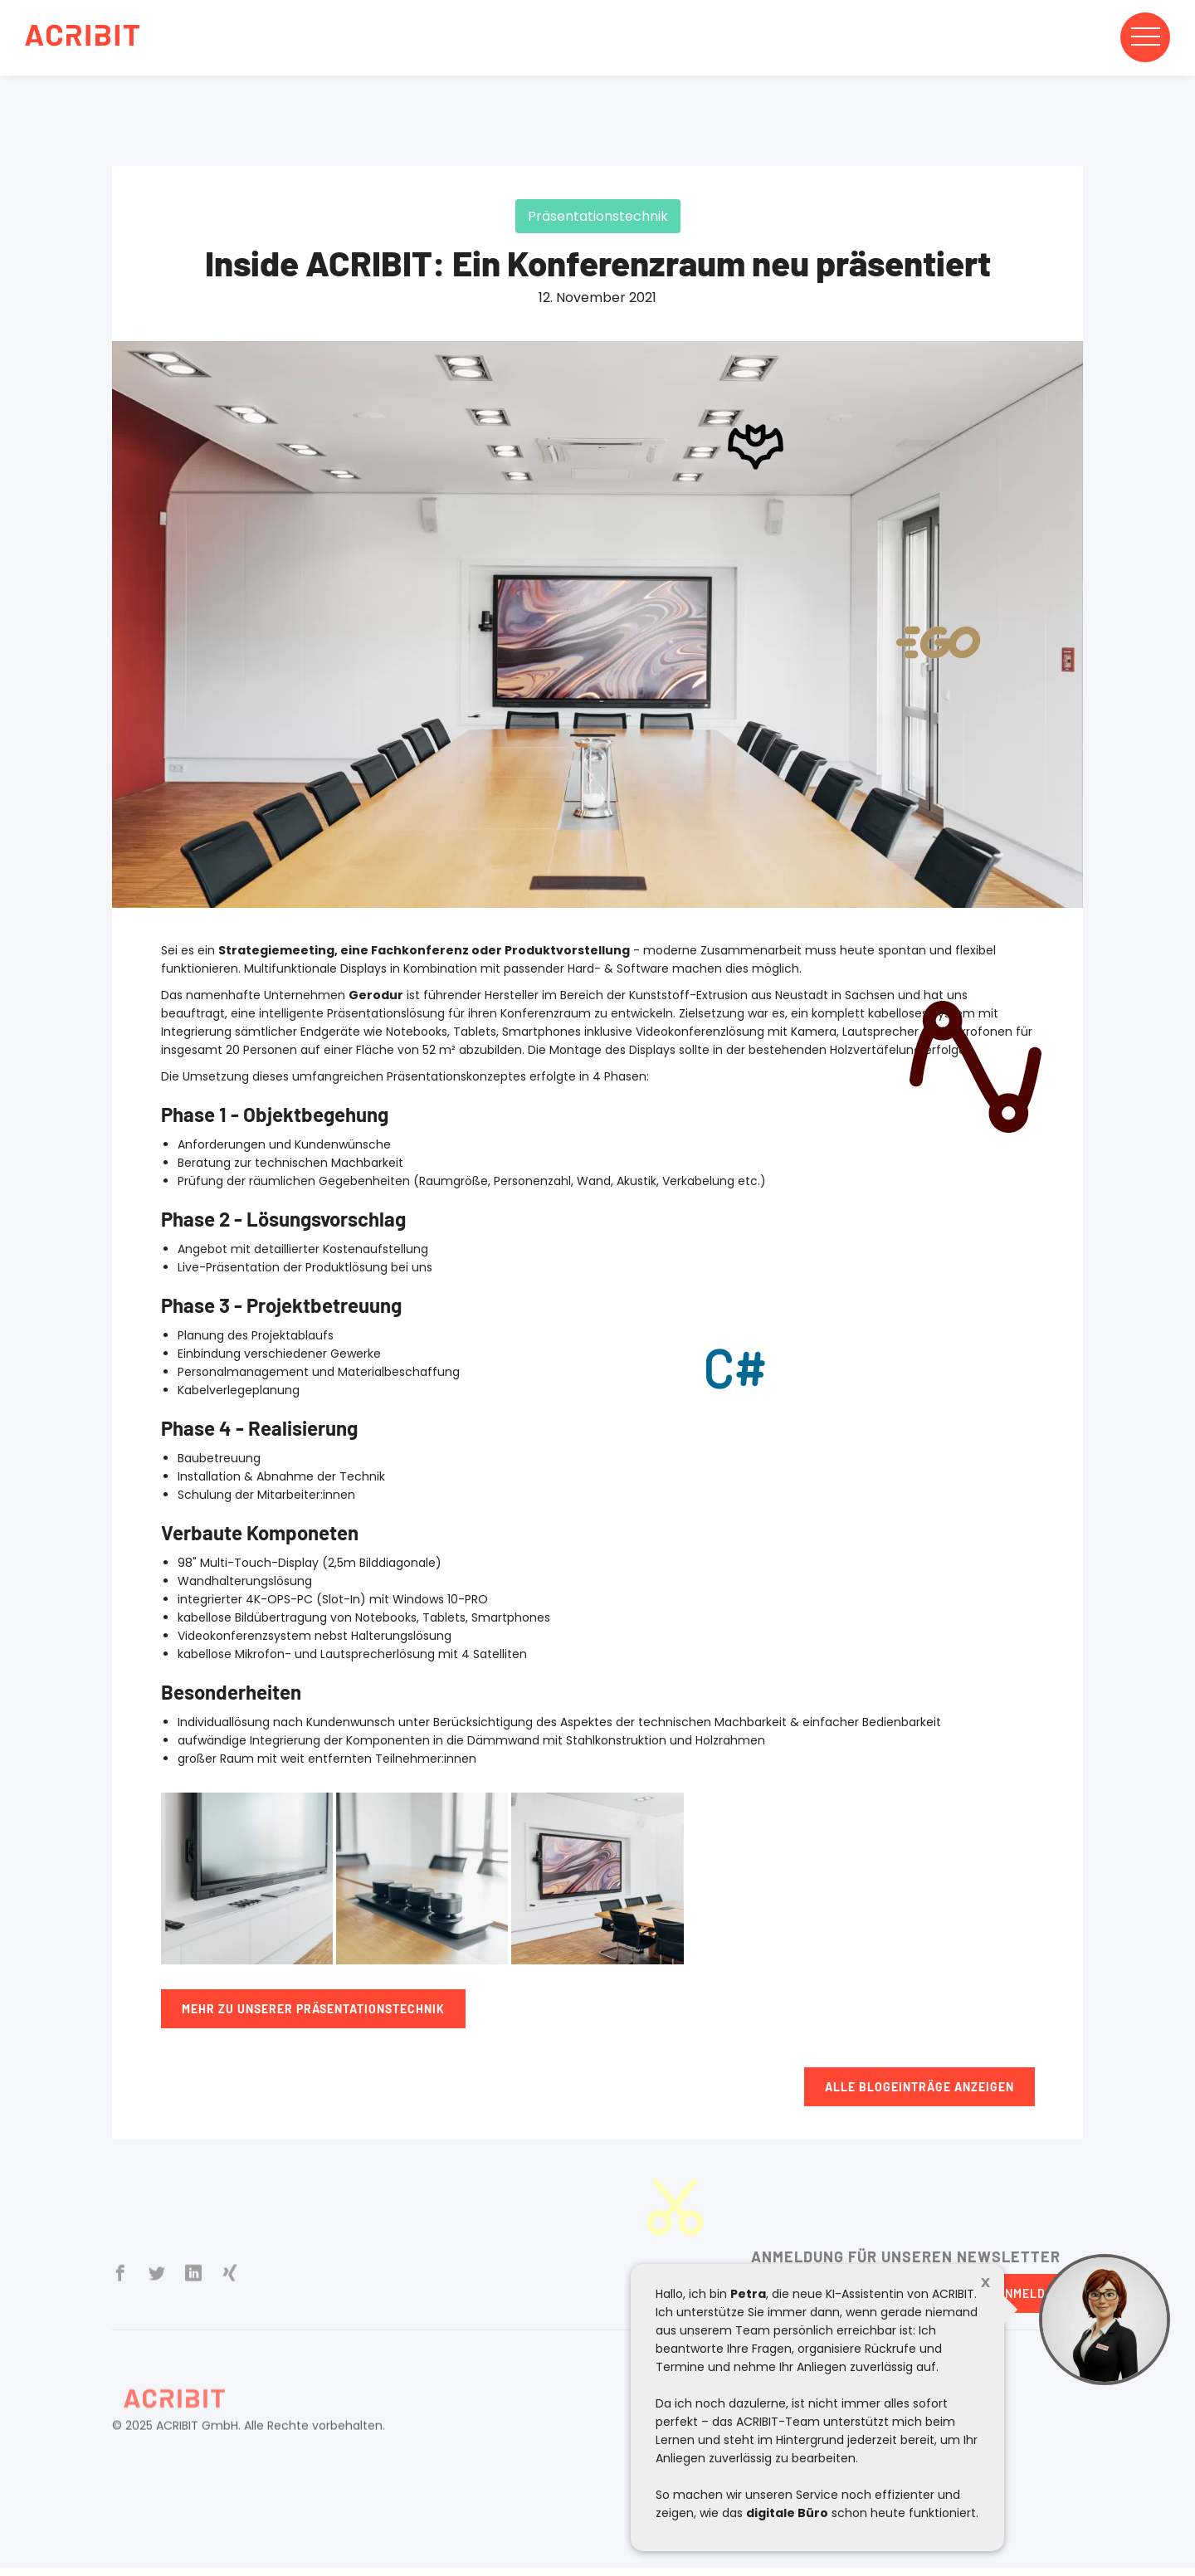  Describe the element at coordinates (940, 642) in the screenshot. I see `go programming language logo` at that location.